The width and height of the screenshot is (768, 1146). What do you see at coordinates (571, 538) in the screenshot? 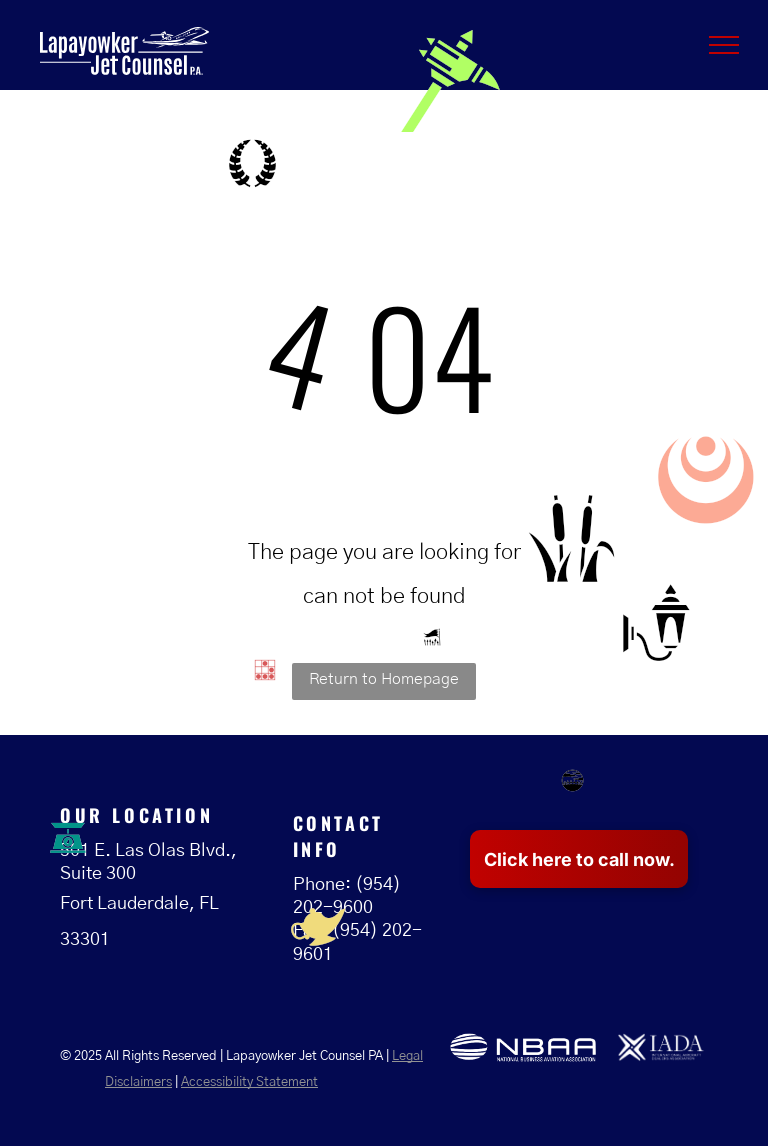
I see `indicates a wetland or marsh environment in a game` at bounding box center [571, 538].